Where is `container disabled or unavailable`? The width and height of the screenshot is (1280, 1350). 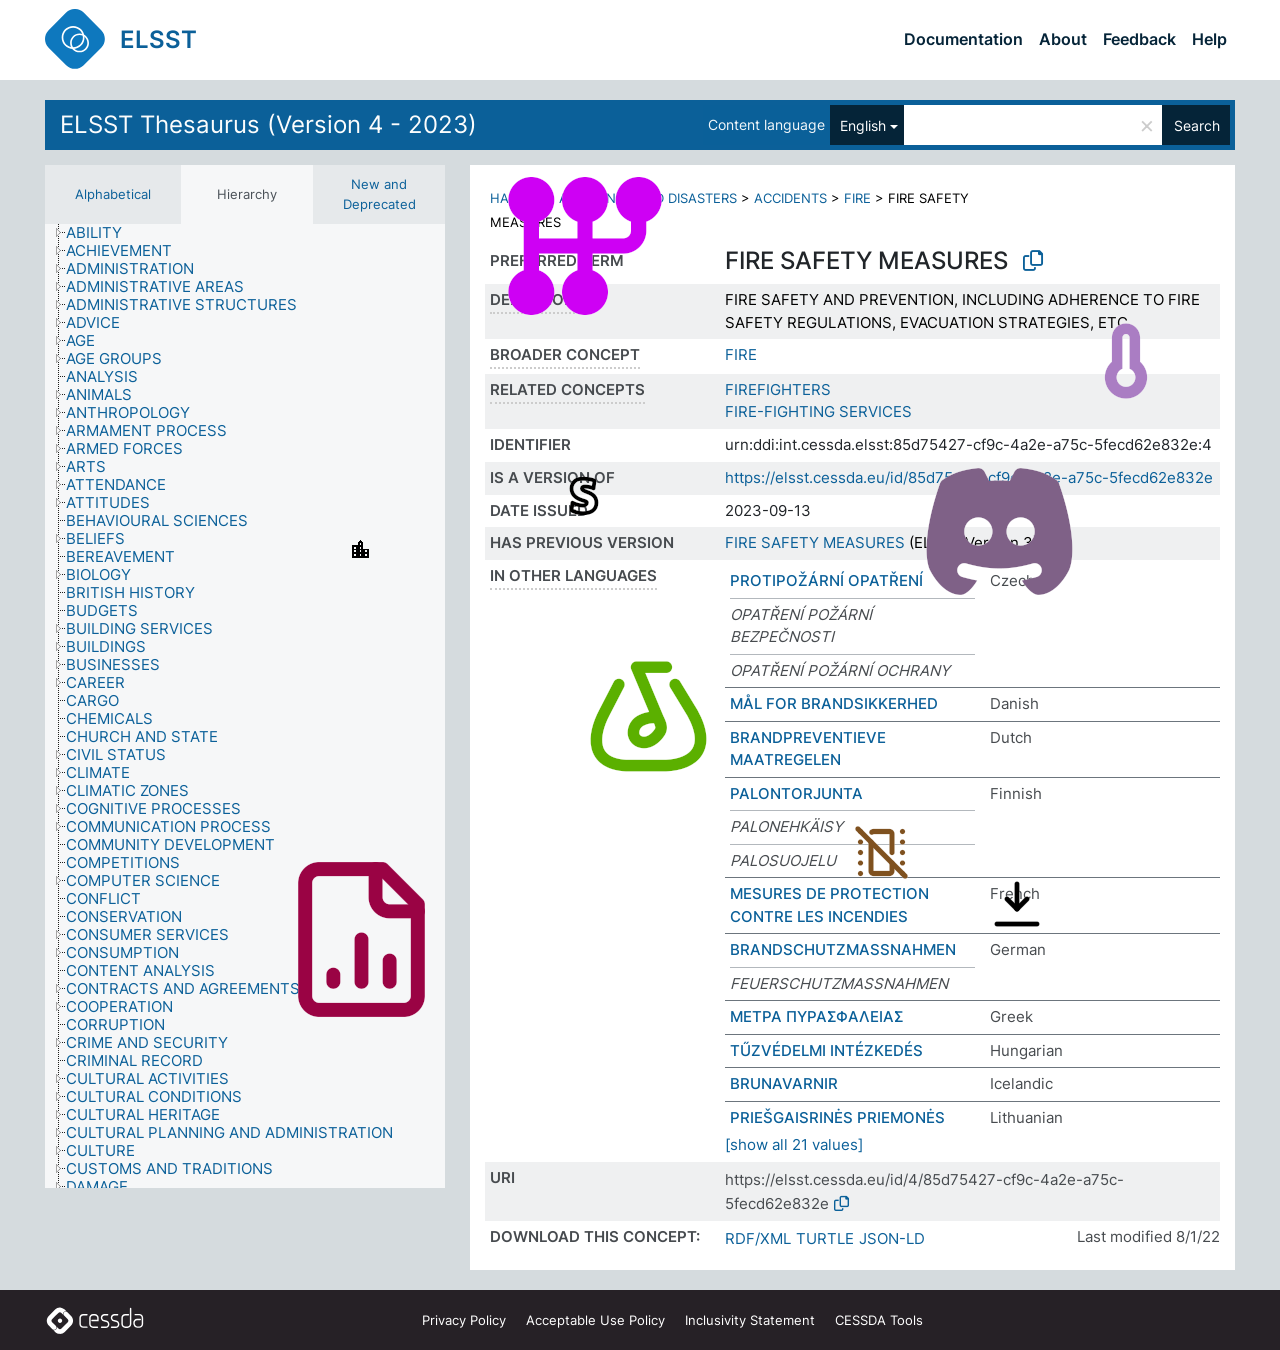
container disabled or unavailable is located at coordinates (881, 852).